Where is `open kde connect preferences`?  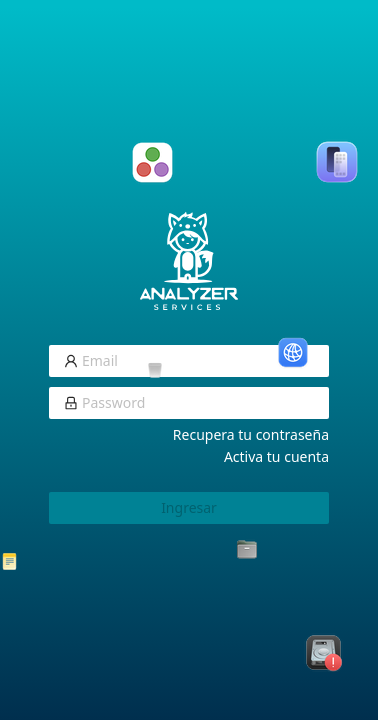 open kde connect preferences is located at coordinates (337, 162).